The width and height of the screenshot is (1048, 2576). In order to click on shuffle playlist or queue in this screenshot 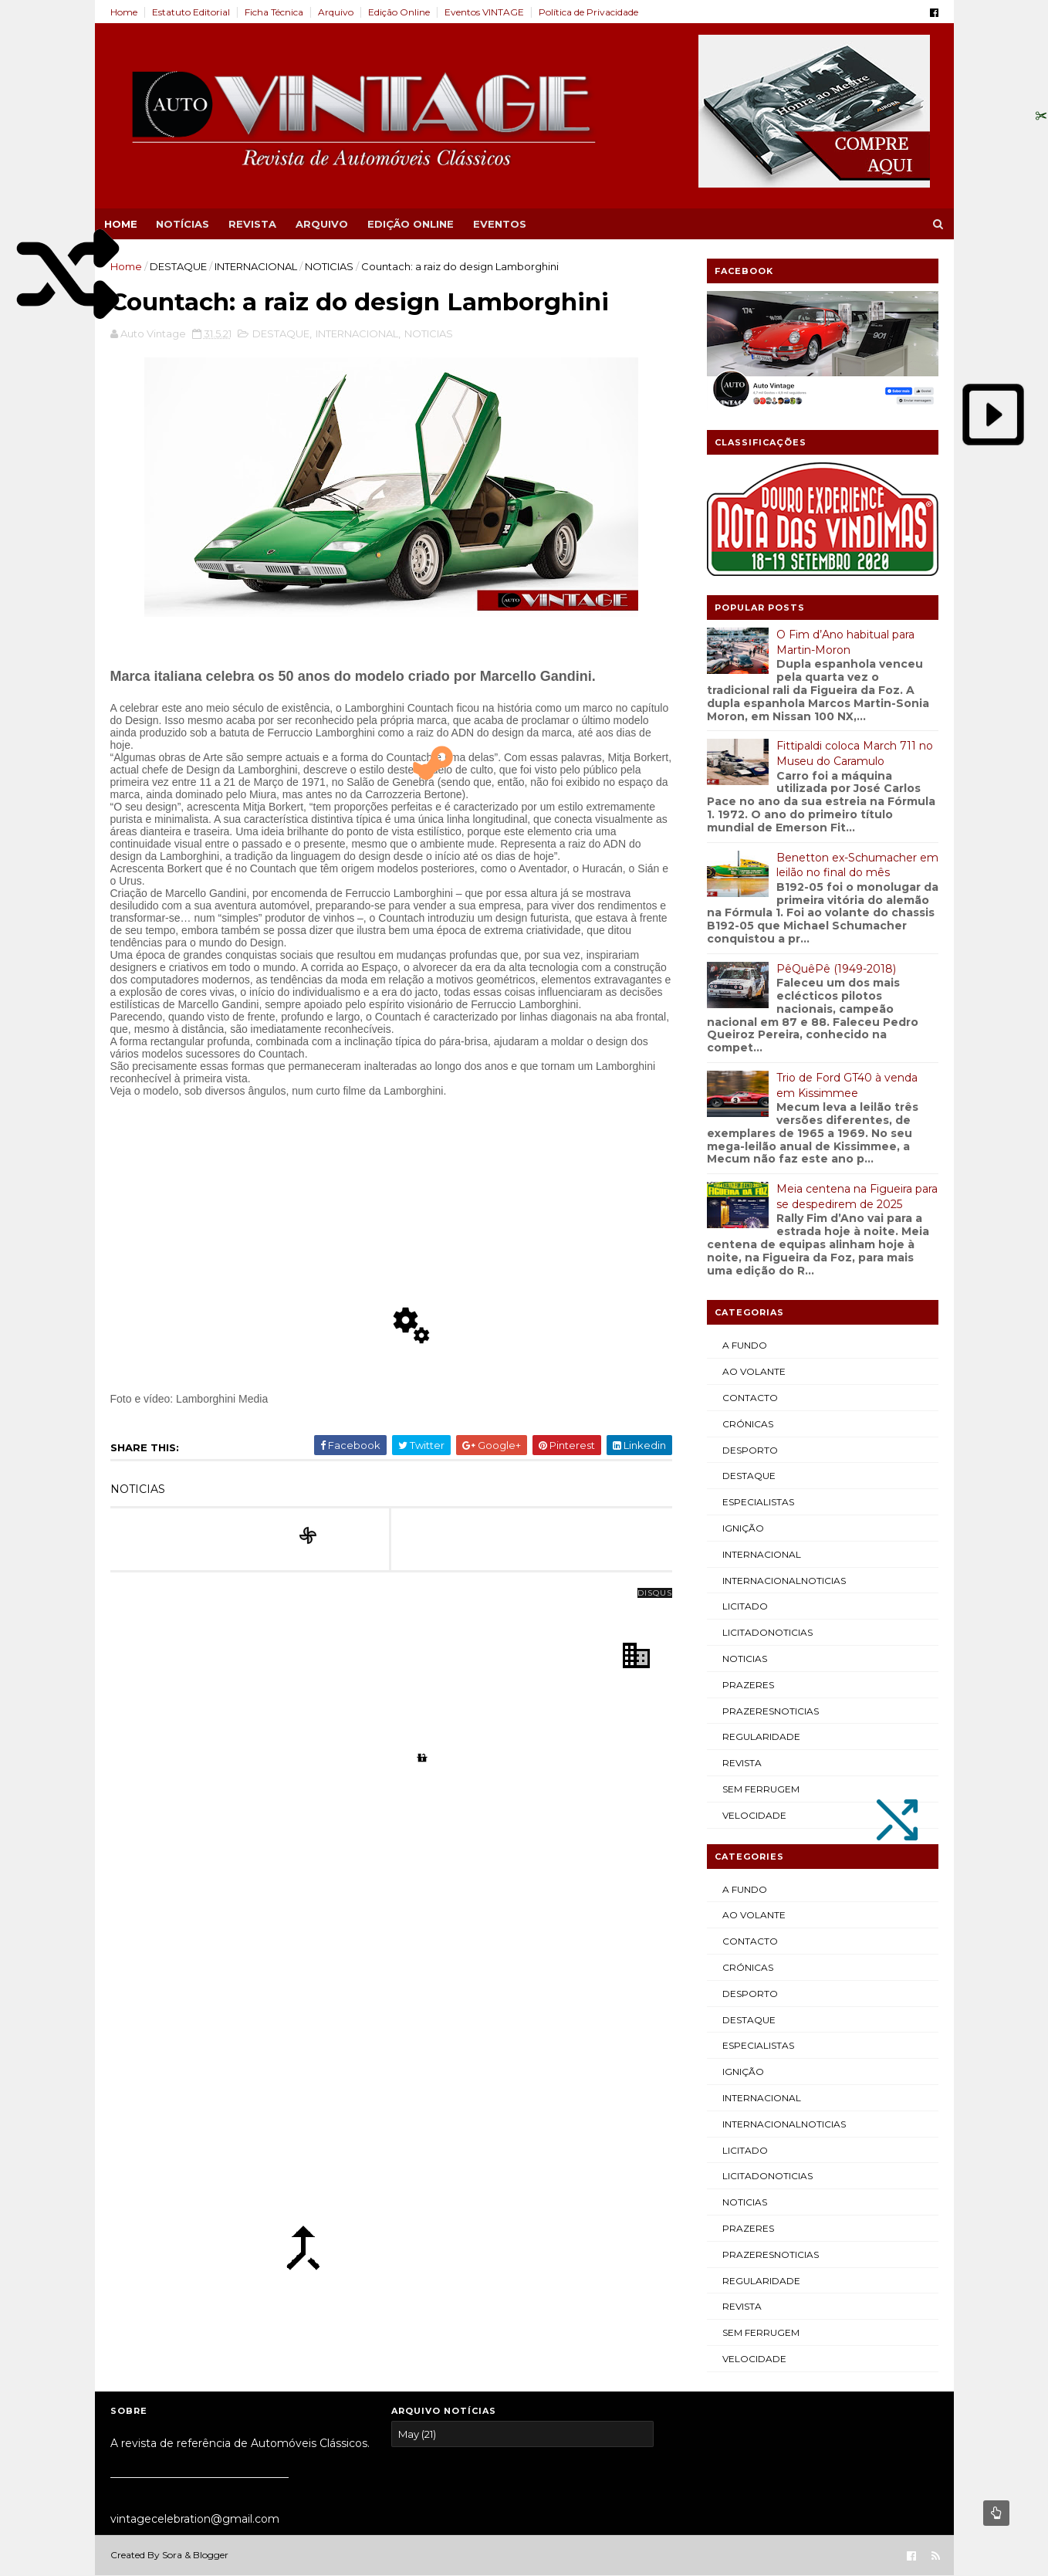, I will do `click(68, 274)`.